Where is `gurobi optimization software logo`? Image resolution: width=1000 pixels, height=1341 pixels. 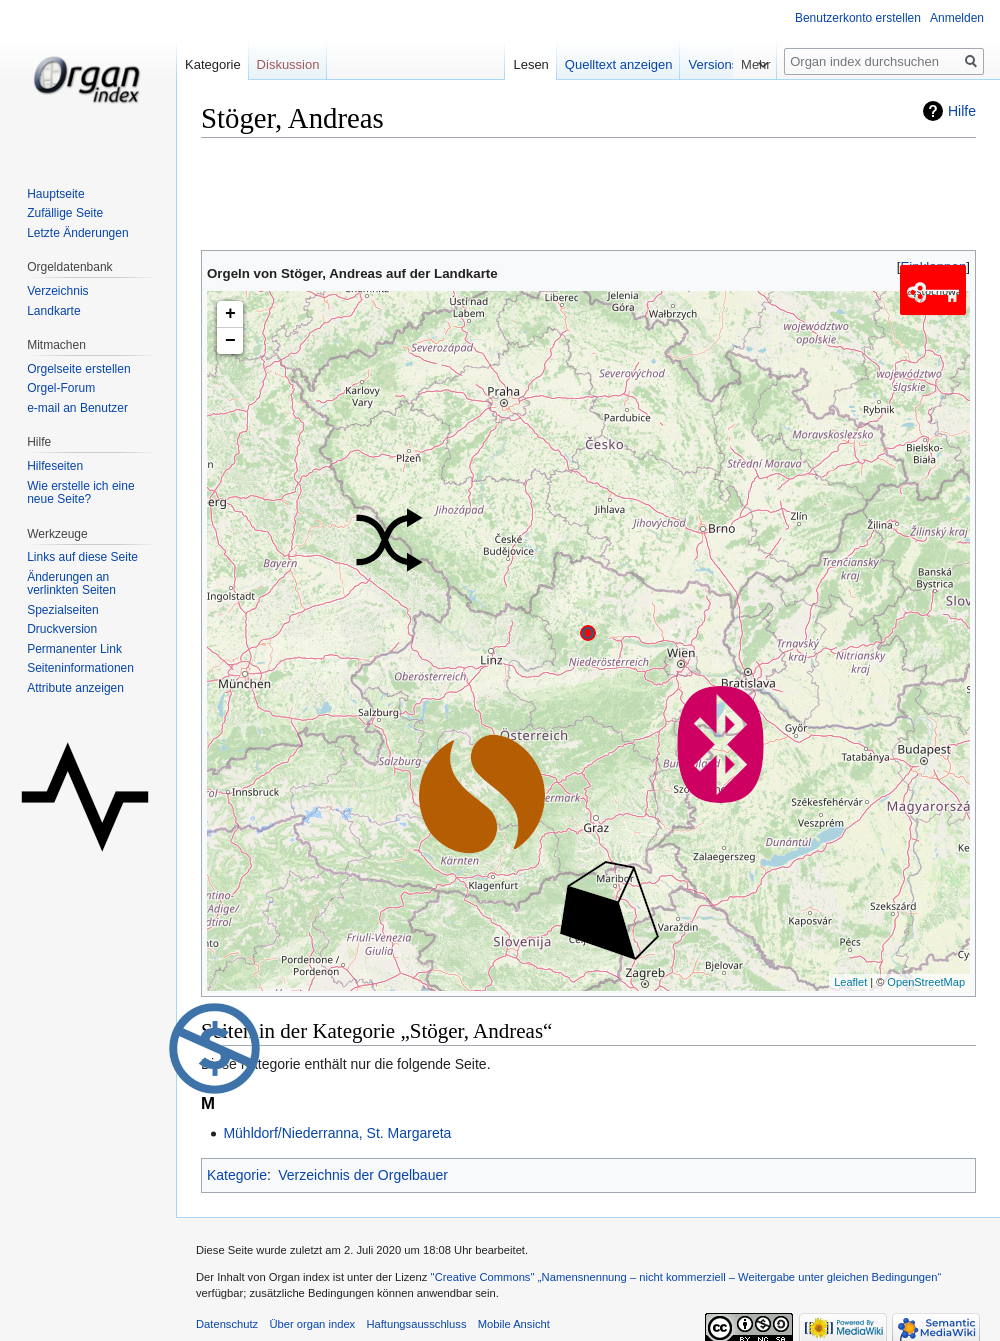
gurobi optimization software logo is located at coordinates (609, 910).